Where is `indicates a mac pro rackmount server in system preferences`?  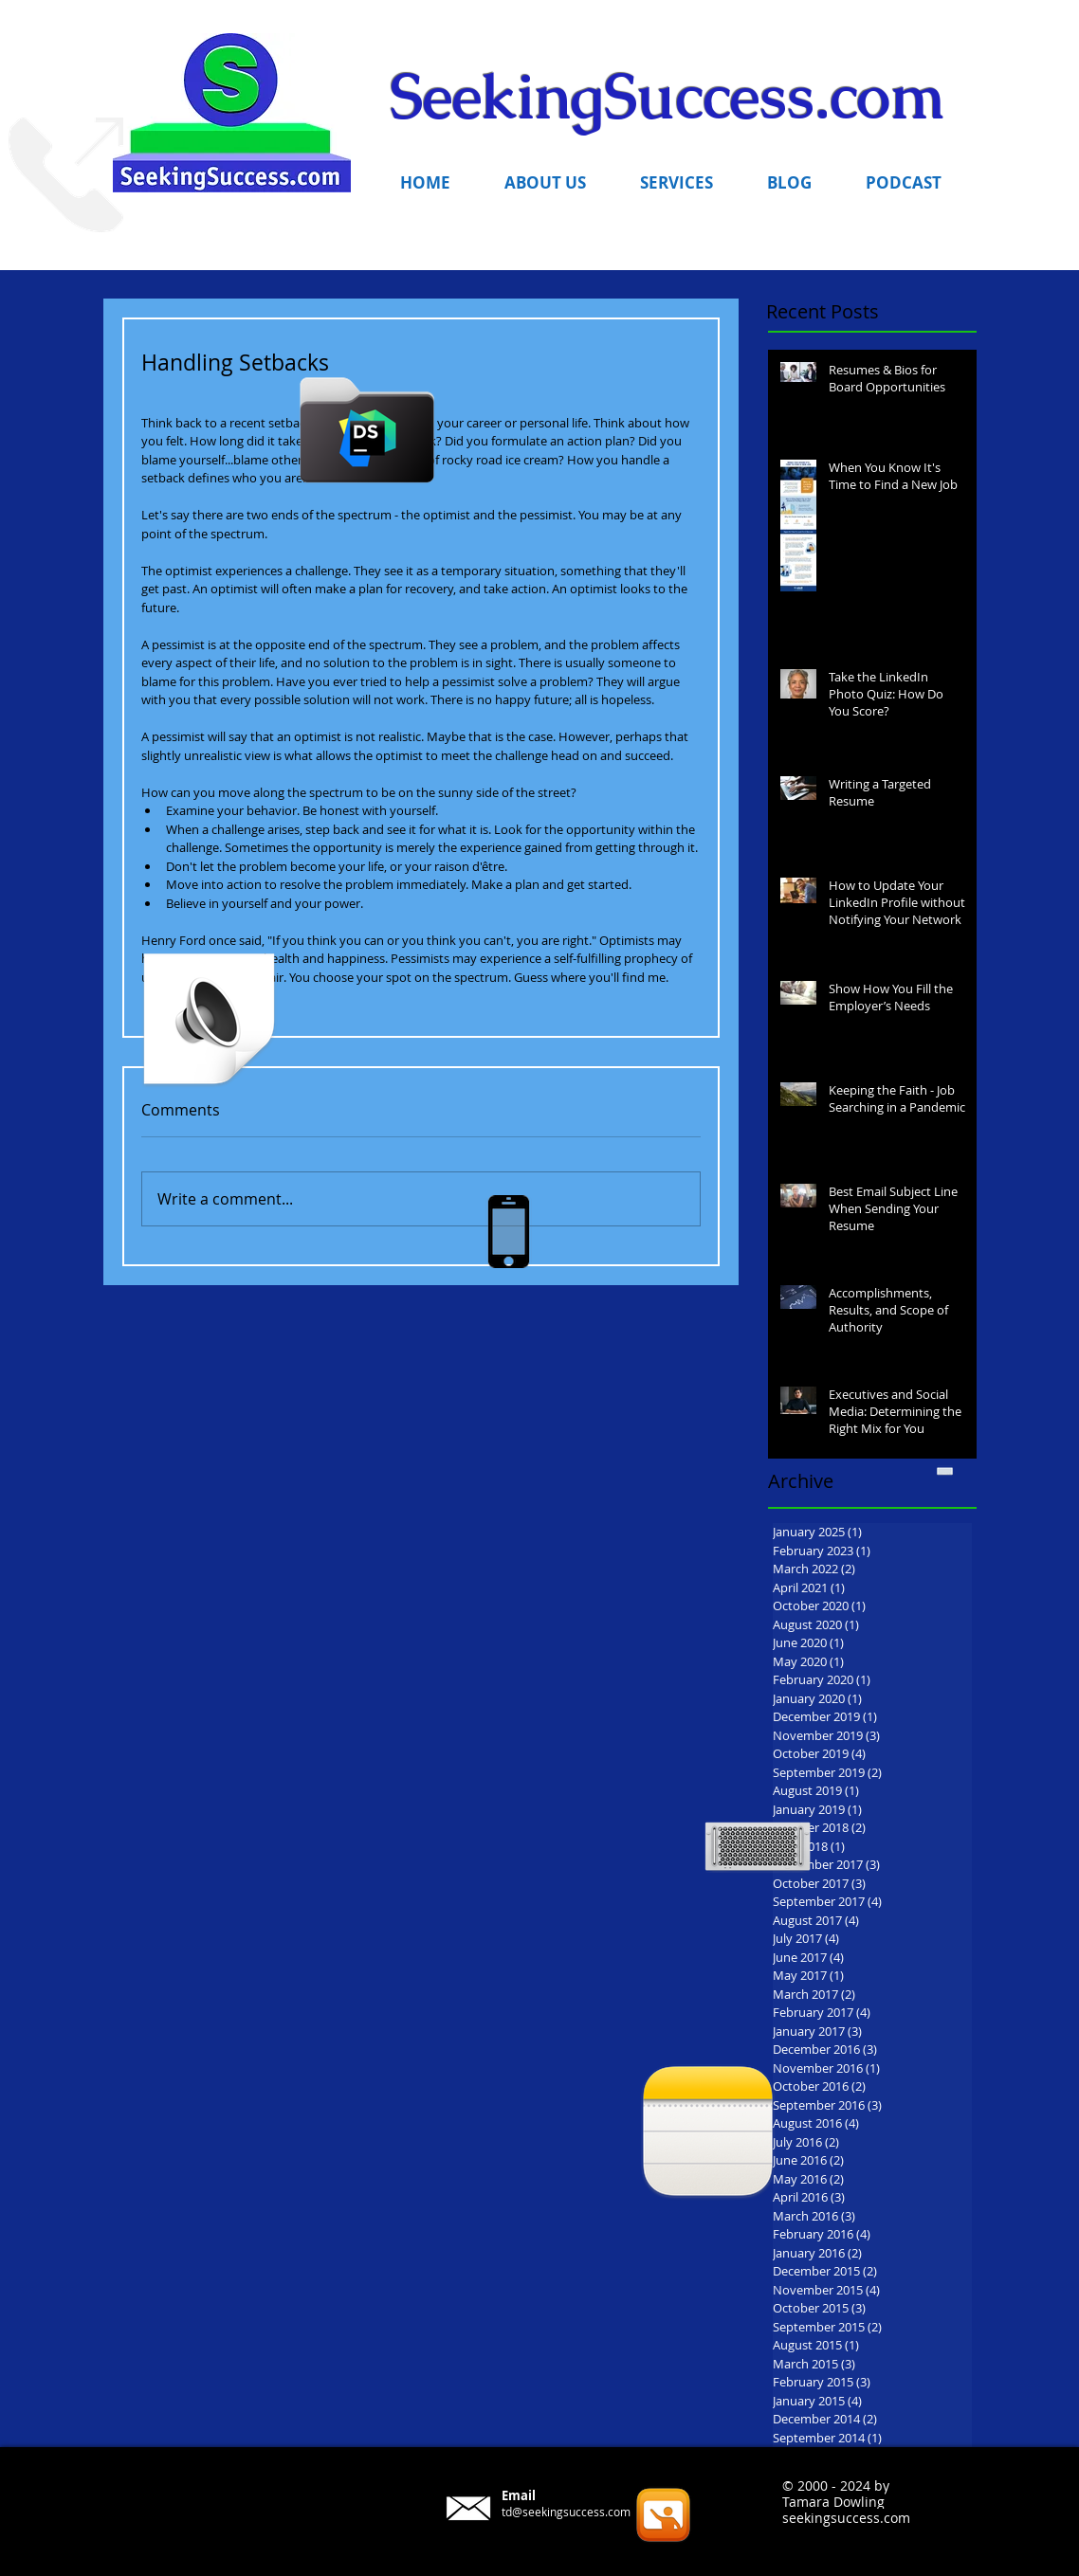 indicates a mac pro rackmount server in system preferences is located at coordinates (758, 1846).